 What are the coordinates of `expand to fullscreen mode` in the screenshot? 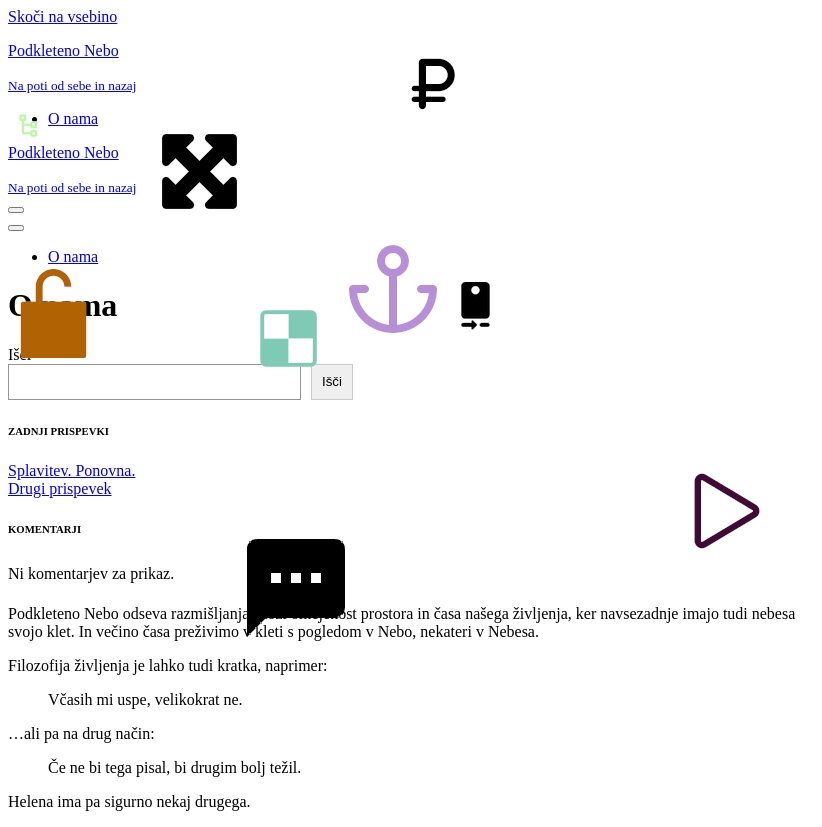 It's located at (199, 171).